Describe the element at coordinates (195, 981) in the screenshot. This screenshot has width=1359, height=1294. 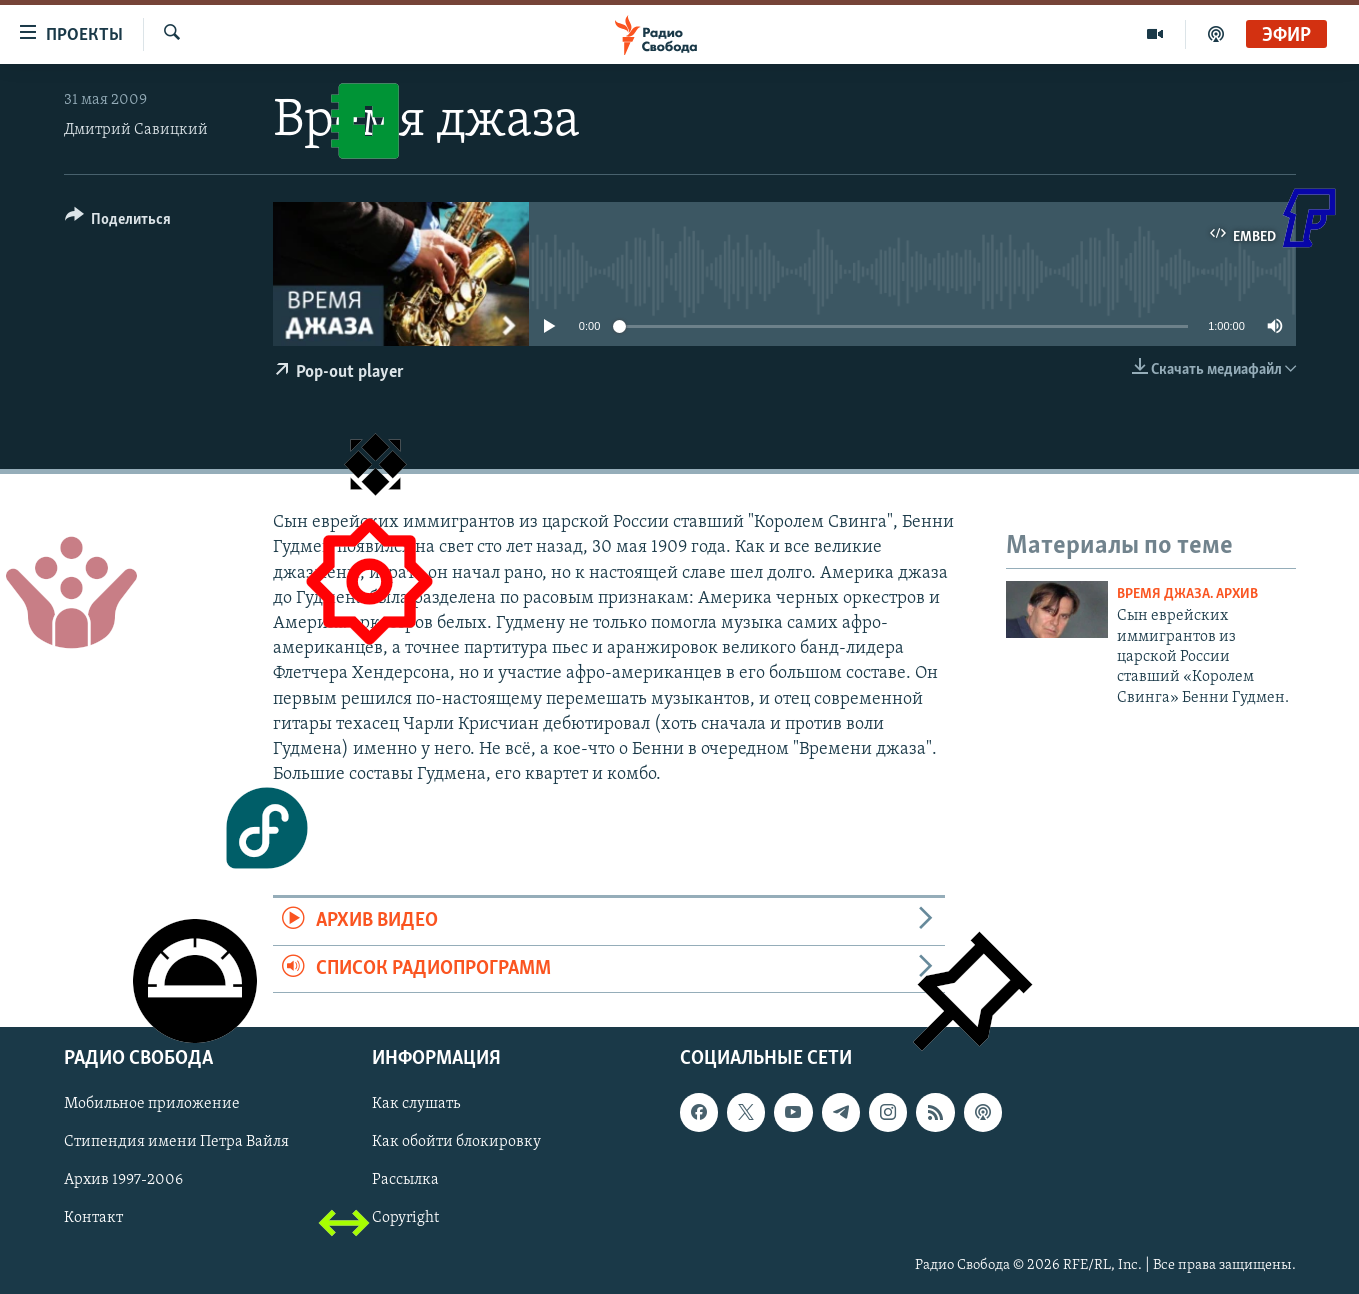
I see `protractor end-to-end testing framework logo` at that location.